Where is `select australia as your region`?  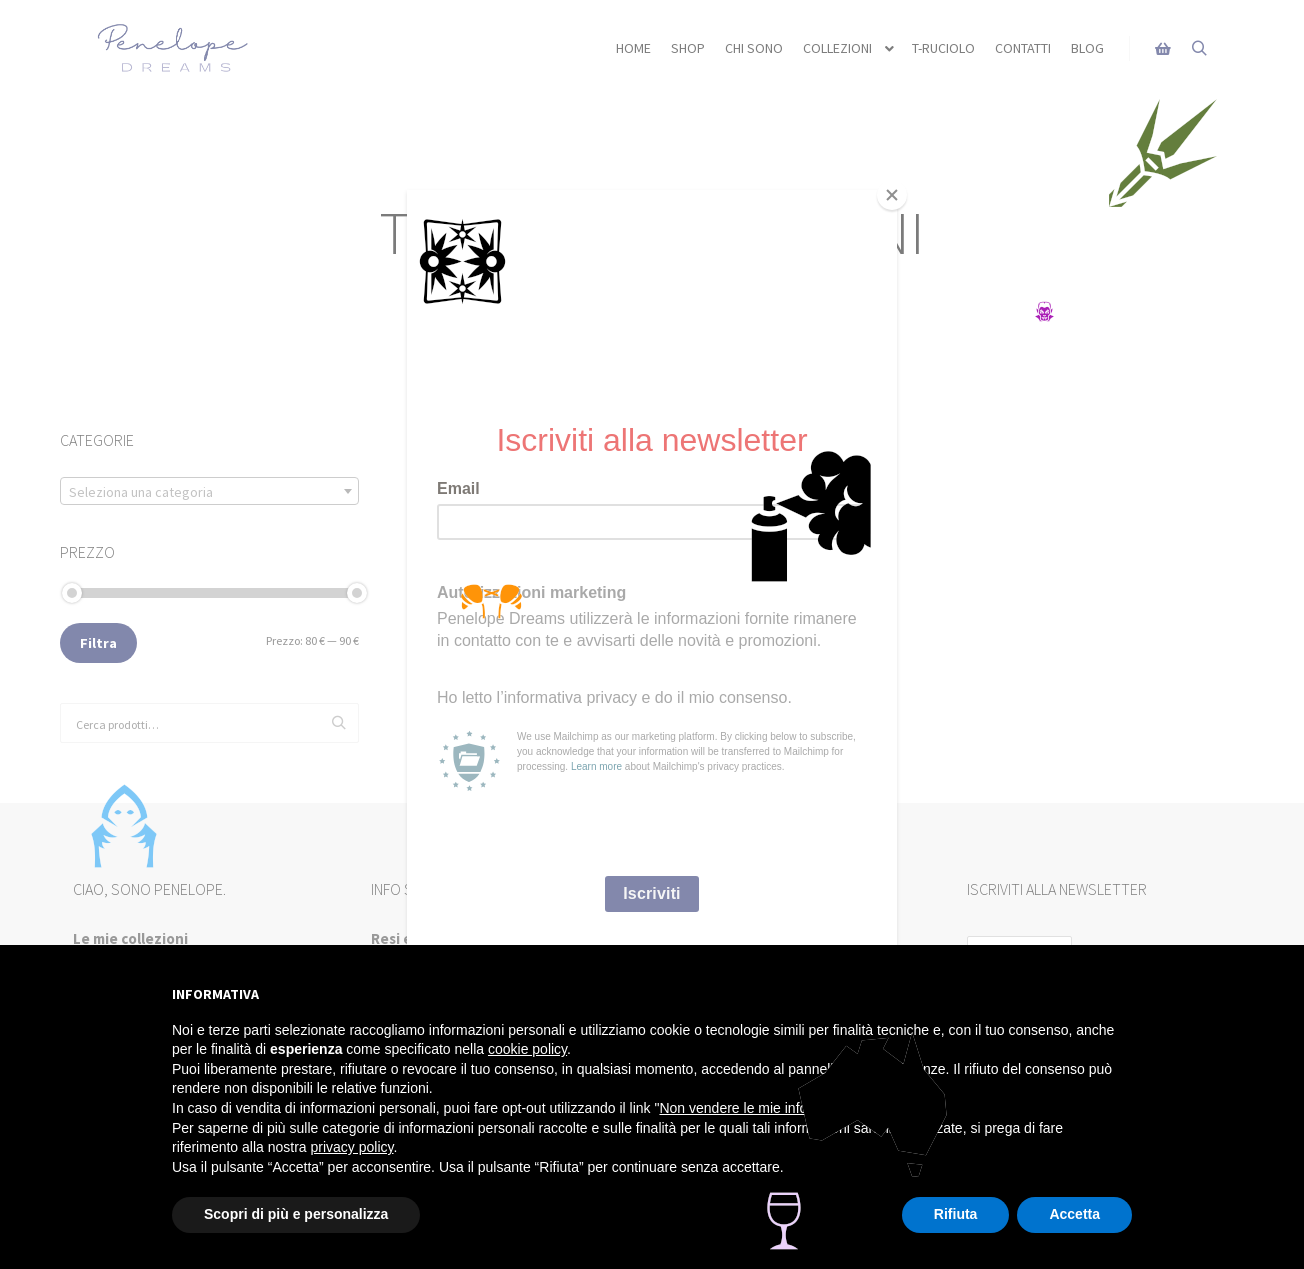
select australia as your region is located at coordinates (872, 1104).